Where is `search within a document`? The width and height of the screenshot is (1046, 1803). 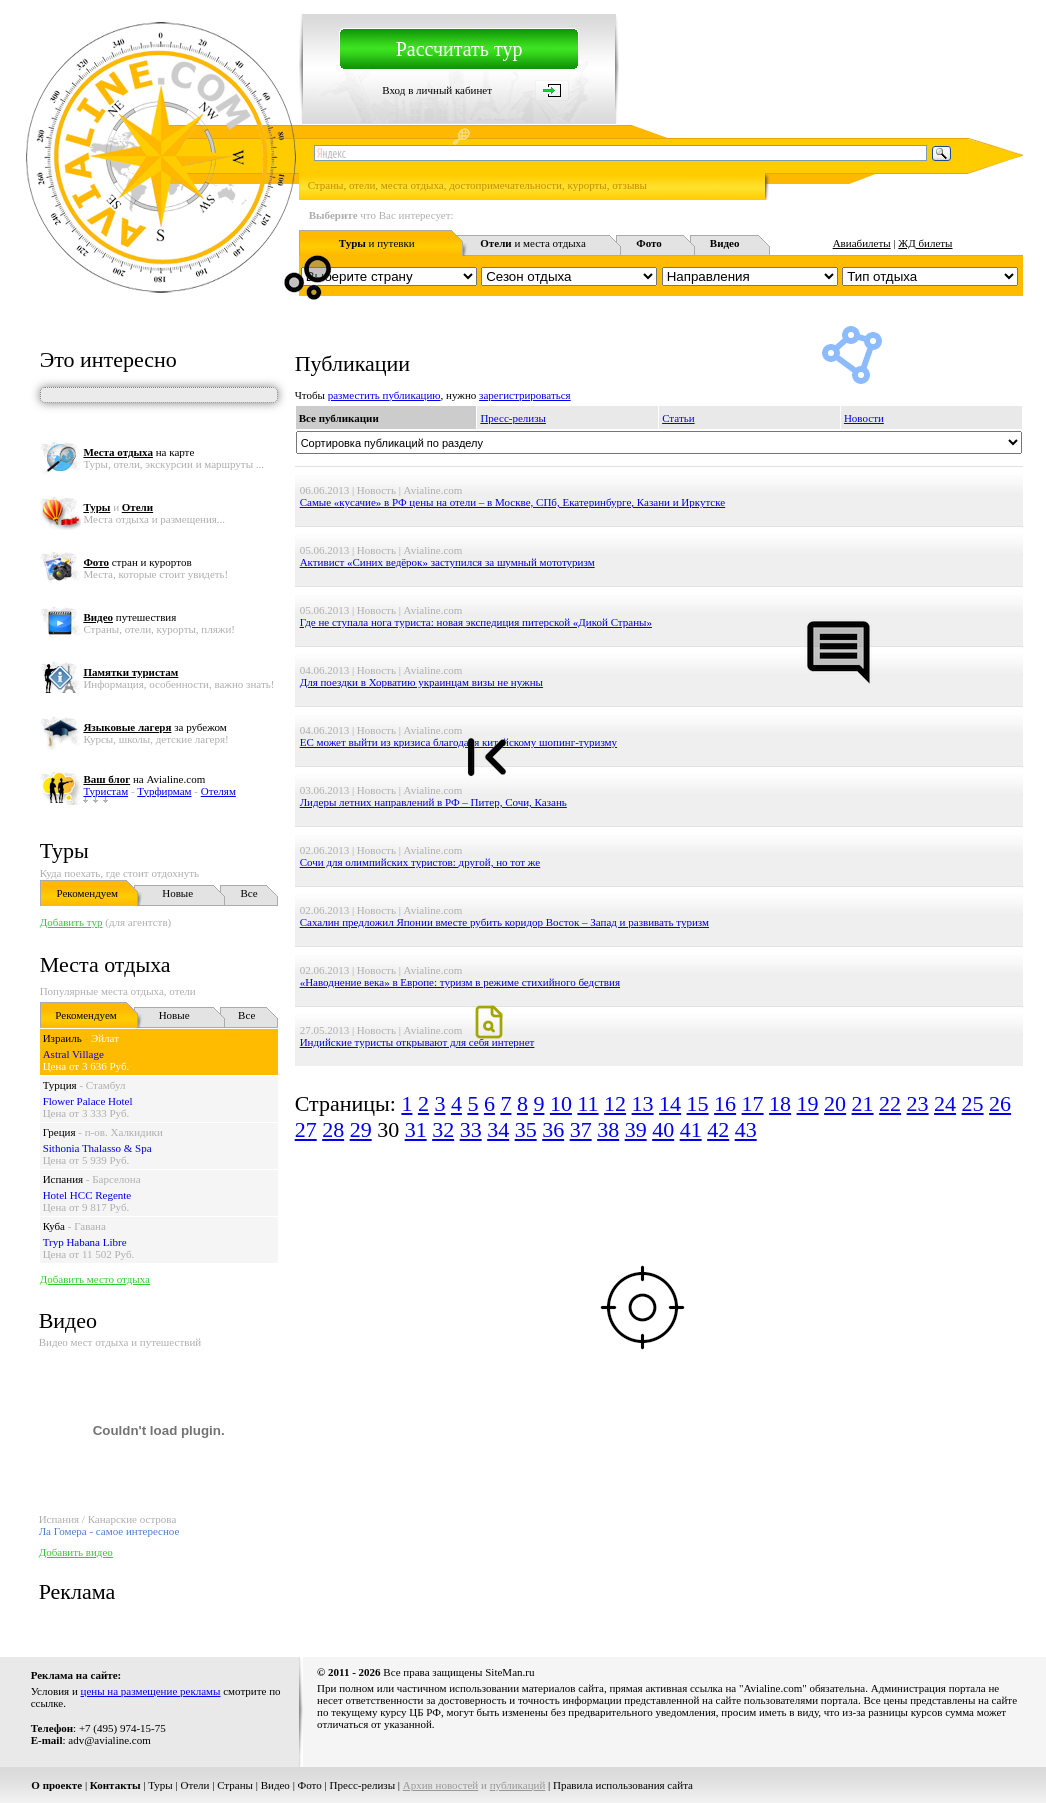 search within a document is located at coordinates (489, 1022).